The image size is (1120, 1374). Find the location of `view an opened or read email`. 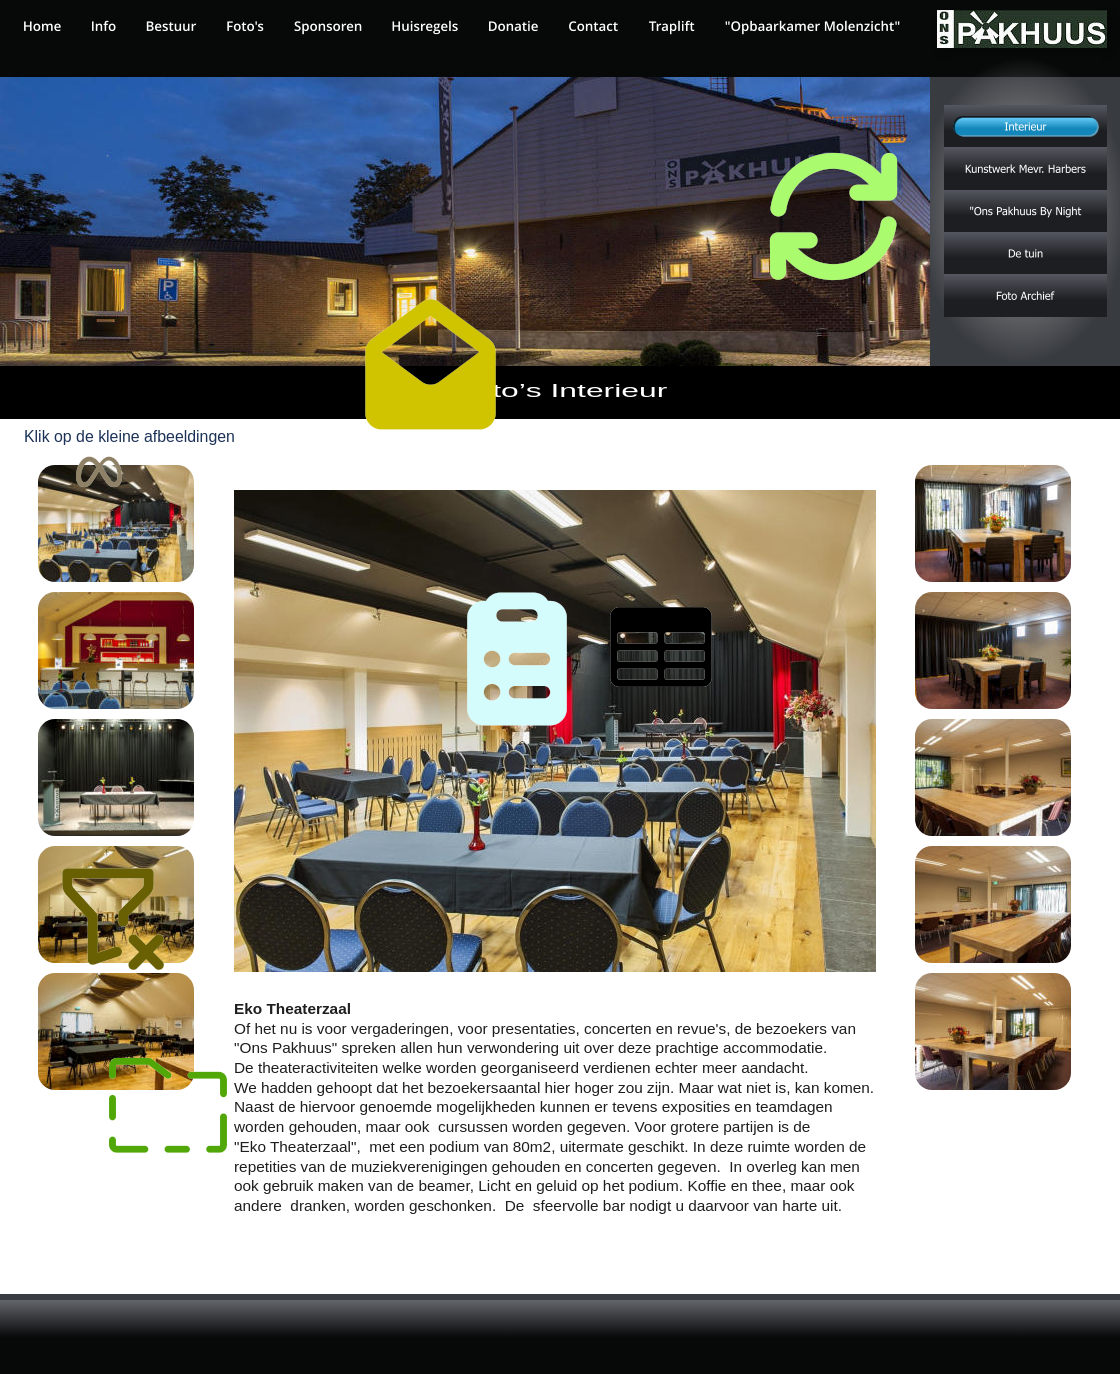

view an opened or read email is located at coordinates (430, 372).